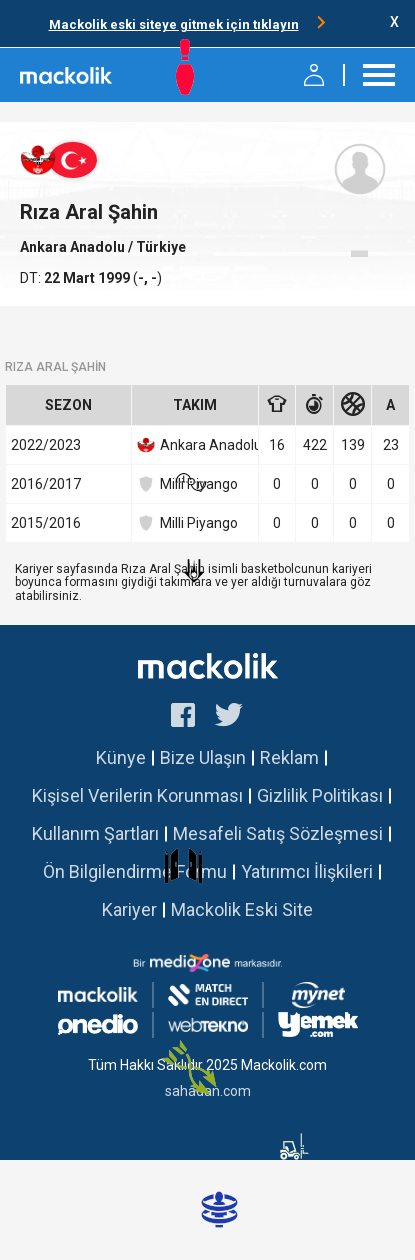  I want to click on view diagram or flowchart, so click(191, 482).